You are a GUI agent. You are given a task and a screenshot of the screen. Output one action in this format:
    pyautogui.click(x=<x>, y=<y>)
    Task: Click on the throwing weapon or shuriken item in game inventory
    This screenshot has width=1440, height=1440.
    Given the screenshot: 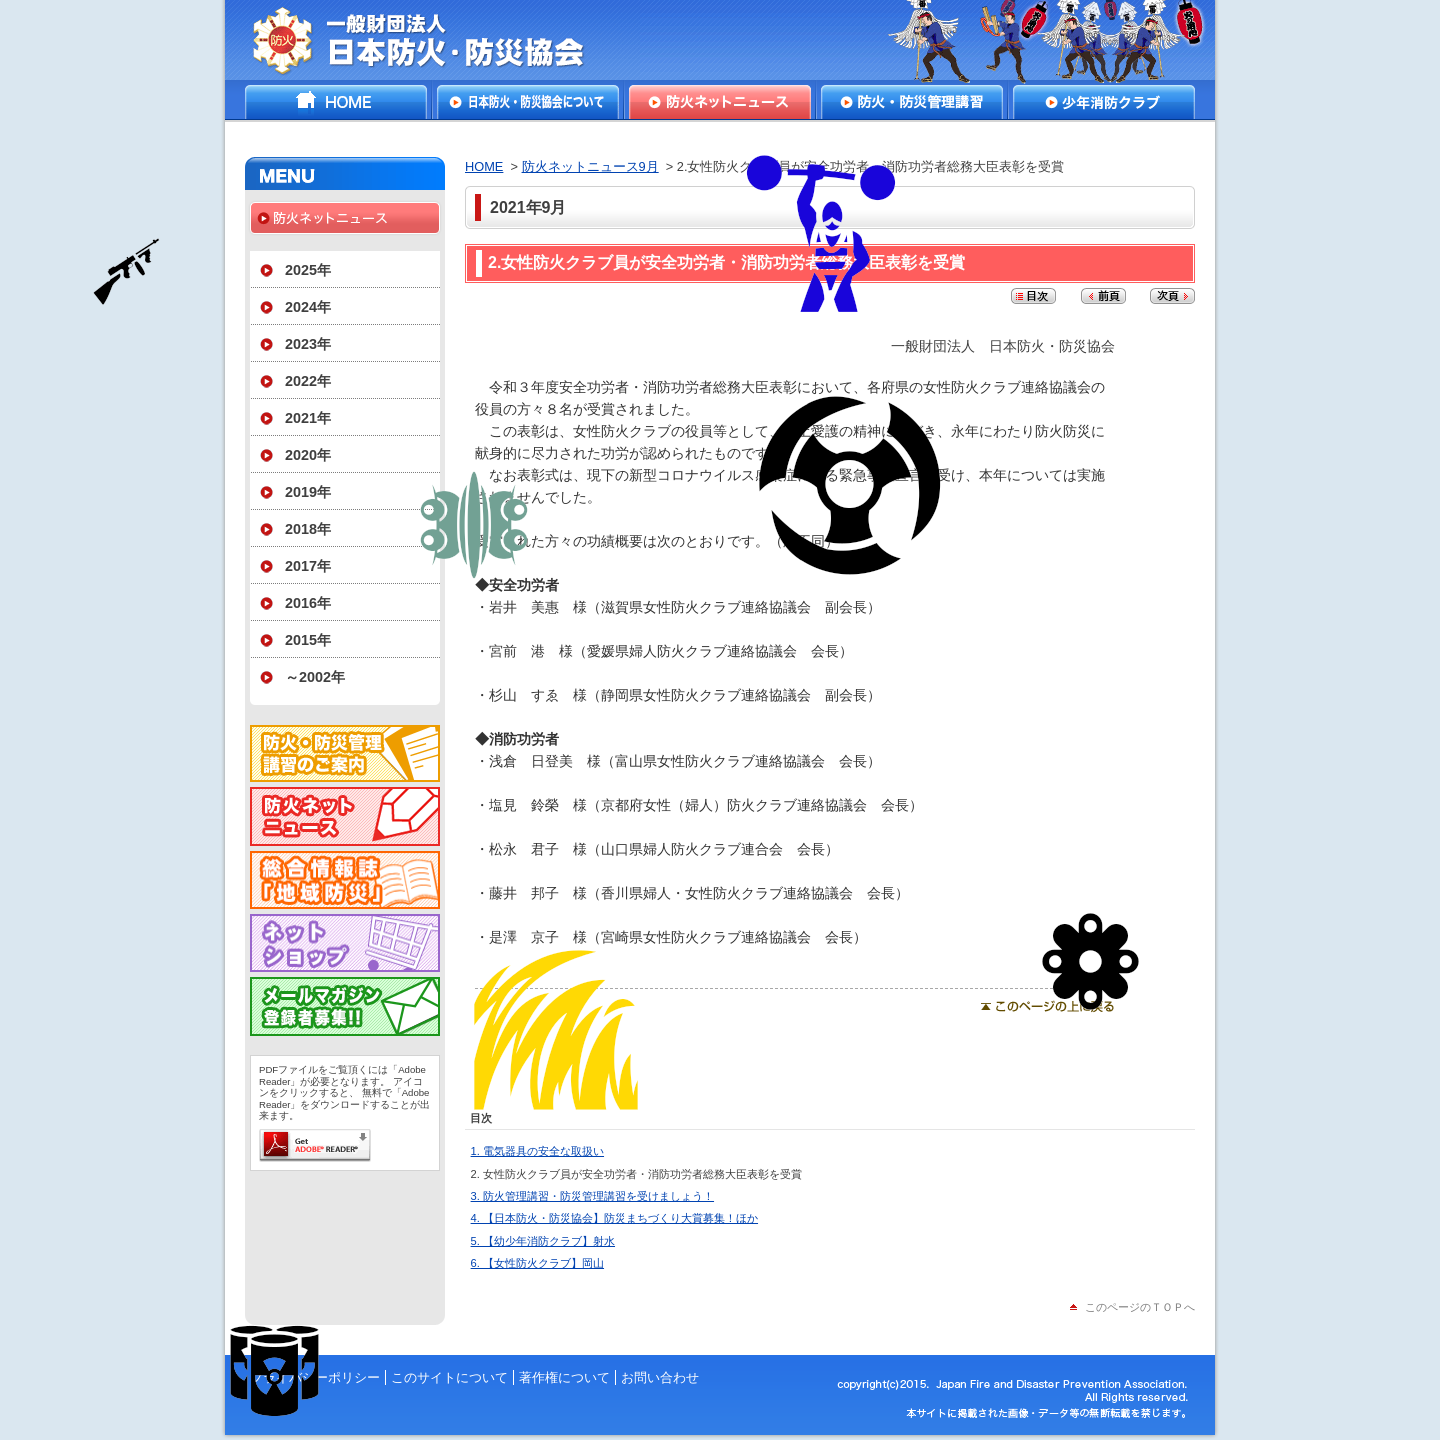 What is the action you would take?
    pyautogui.click(x=849, y=483)
    